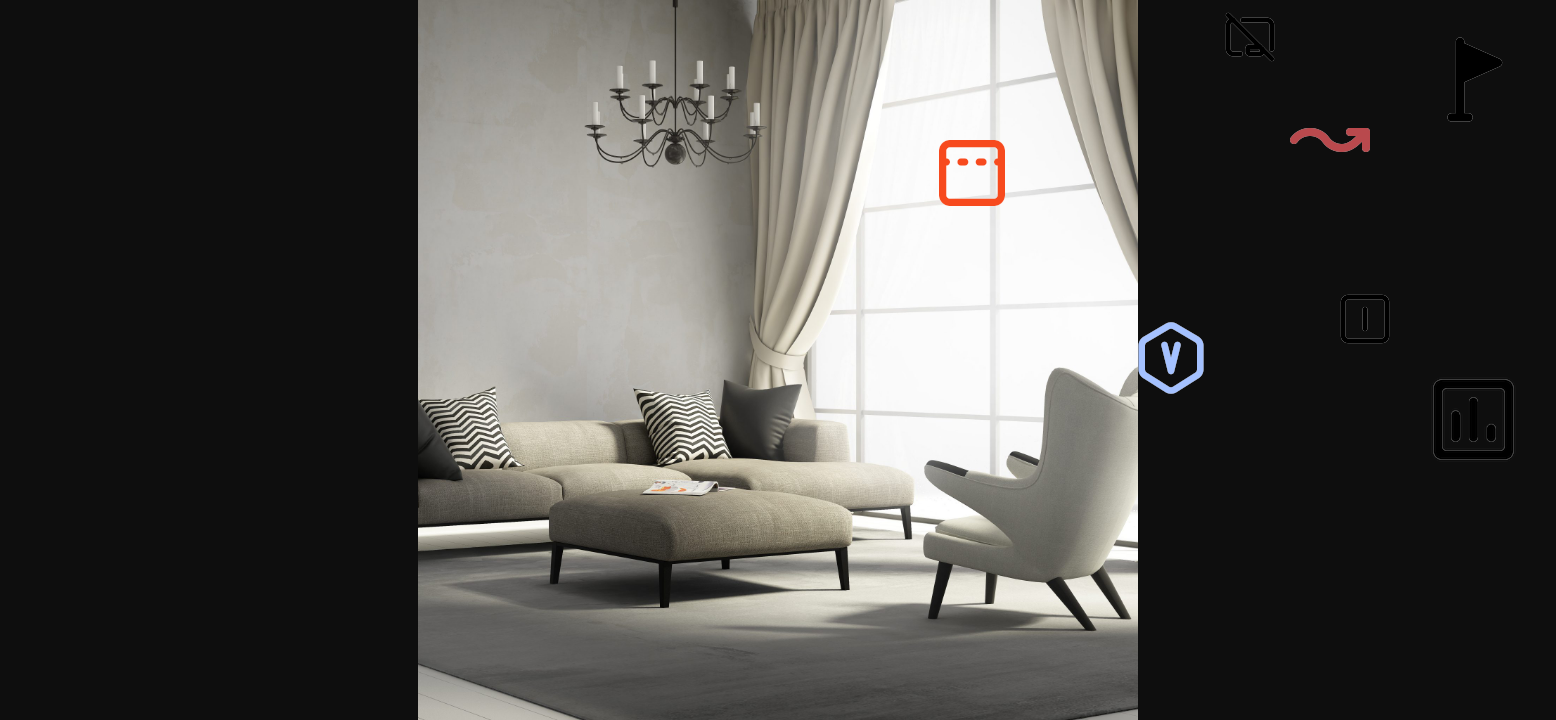  What do you see at coordinates (1473, 419) in the screenshot?
I see `insert a chart or graph into a document` at bounding box center [1473, 419].